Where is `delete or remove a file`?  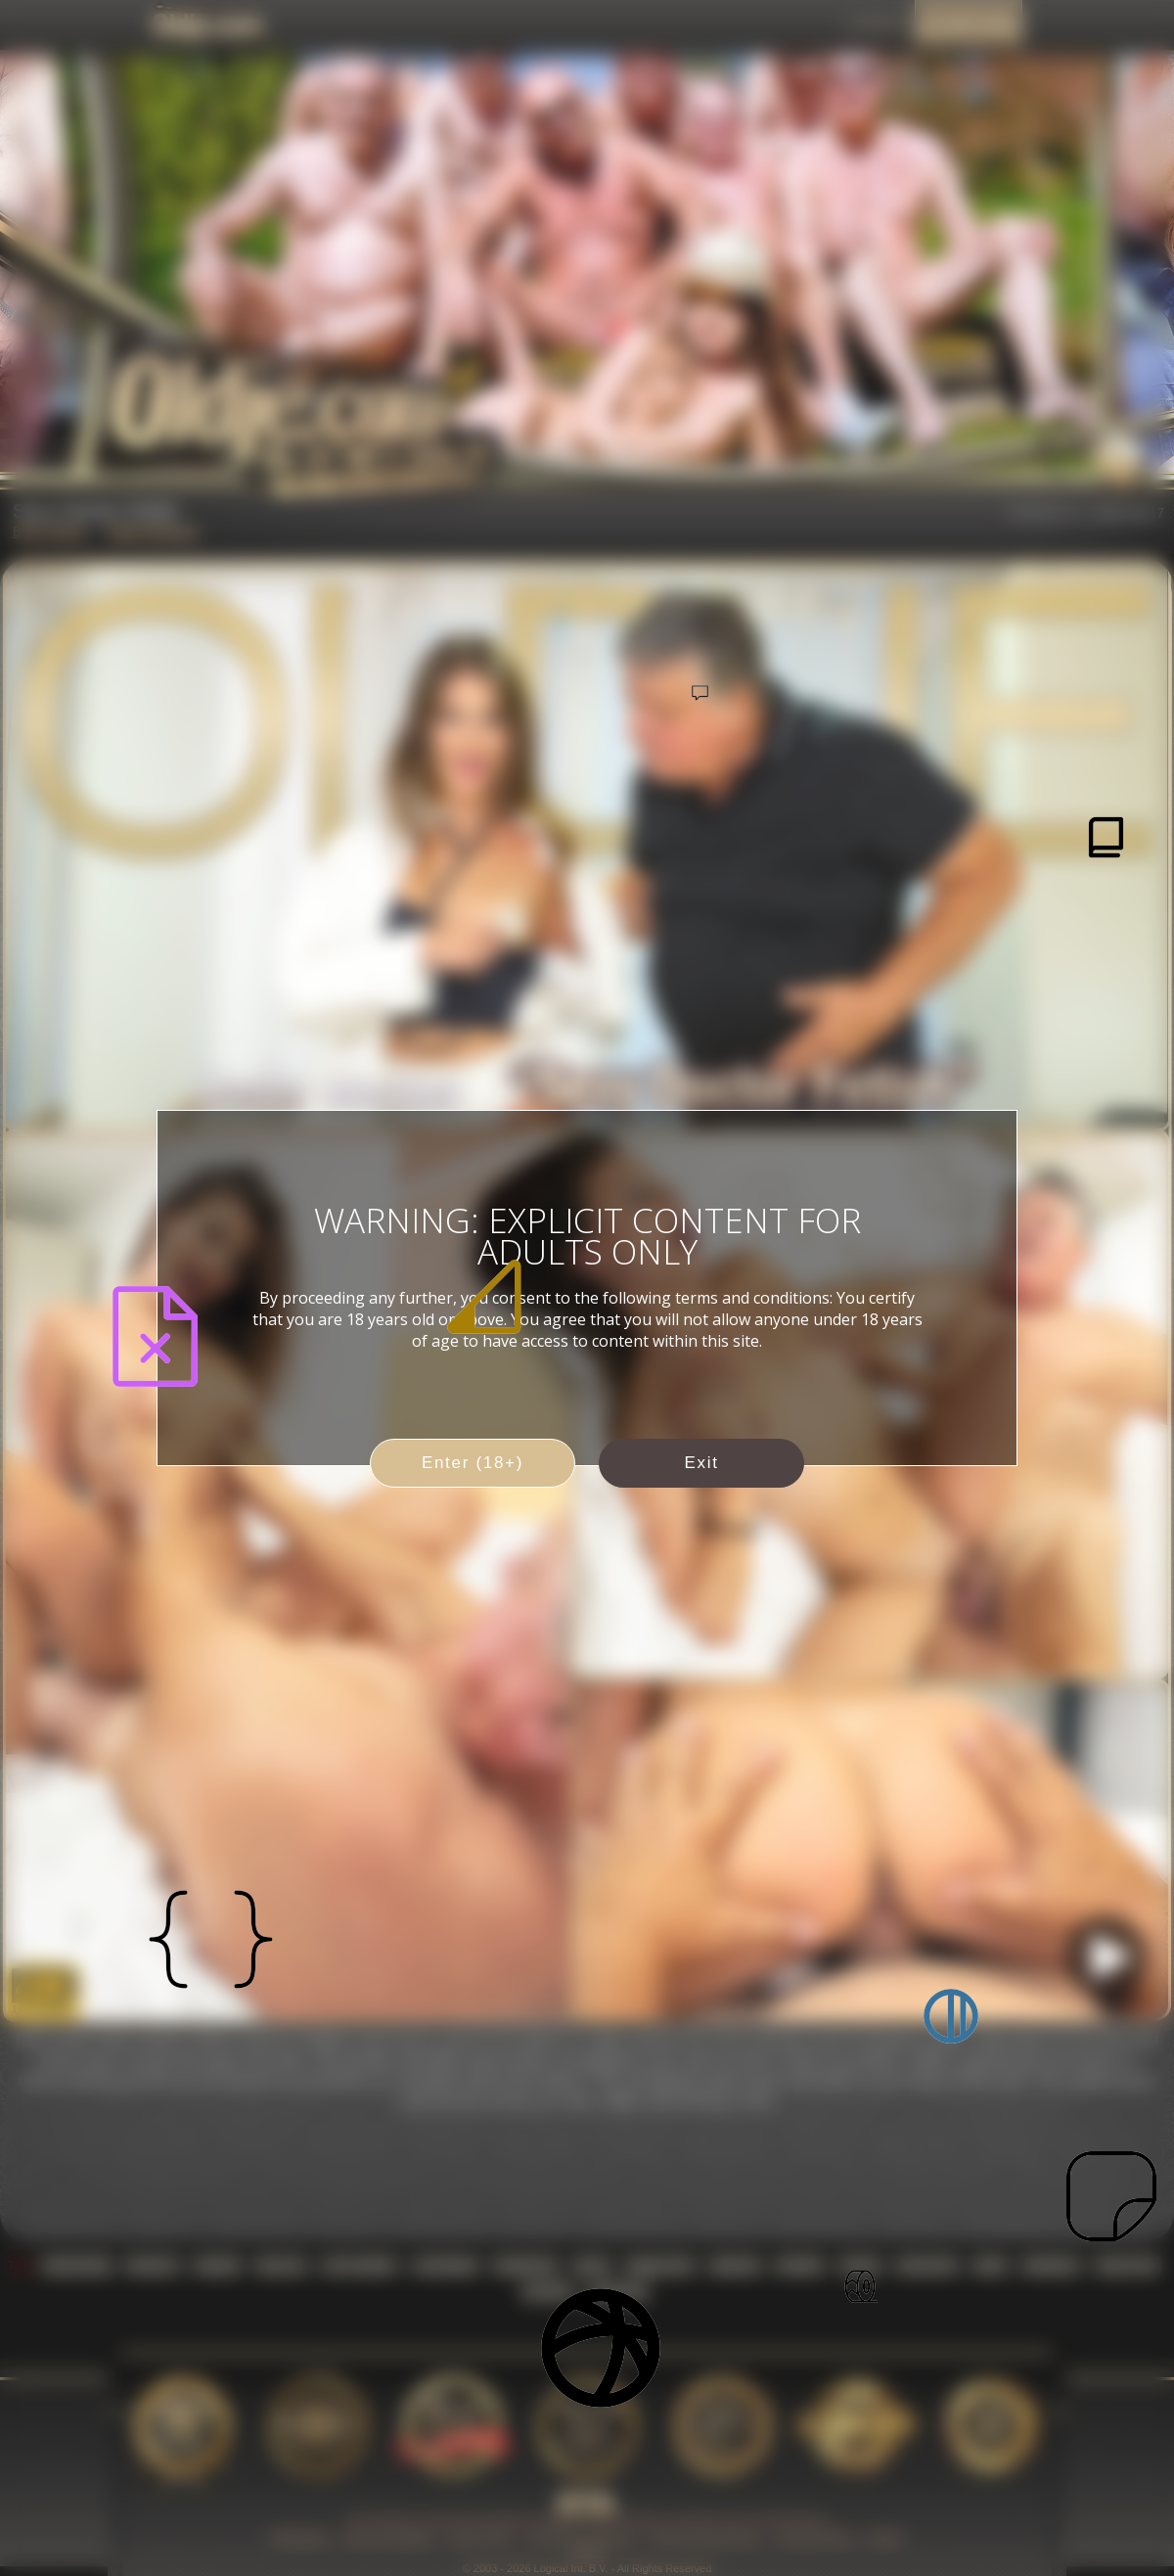 delete or remove a file is located at coordinates (155, 1336).